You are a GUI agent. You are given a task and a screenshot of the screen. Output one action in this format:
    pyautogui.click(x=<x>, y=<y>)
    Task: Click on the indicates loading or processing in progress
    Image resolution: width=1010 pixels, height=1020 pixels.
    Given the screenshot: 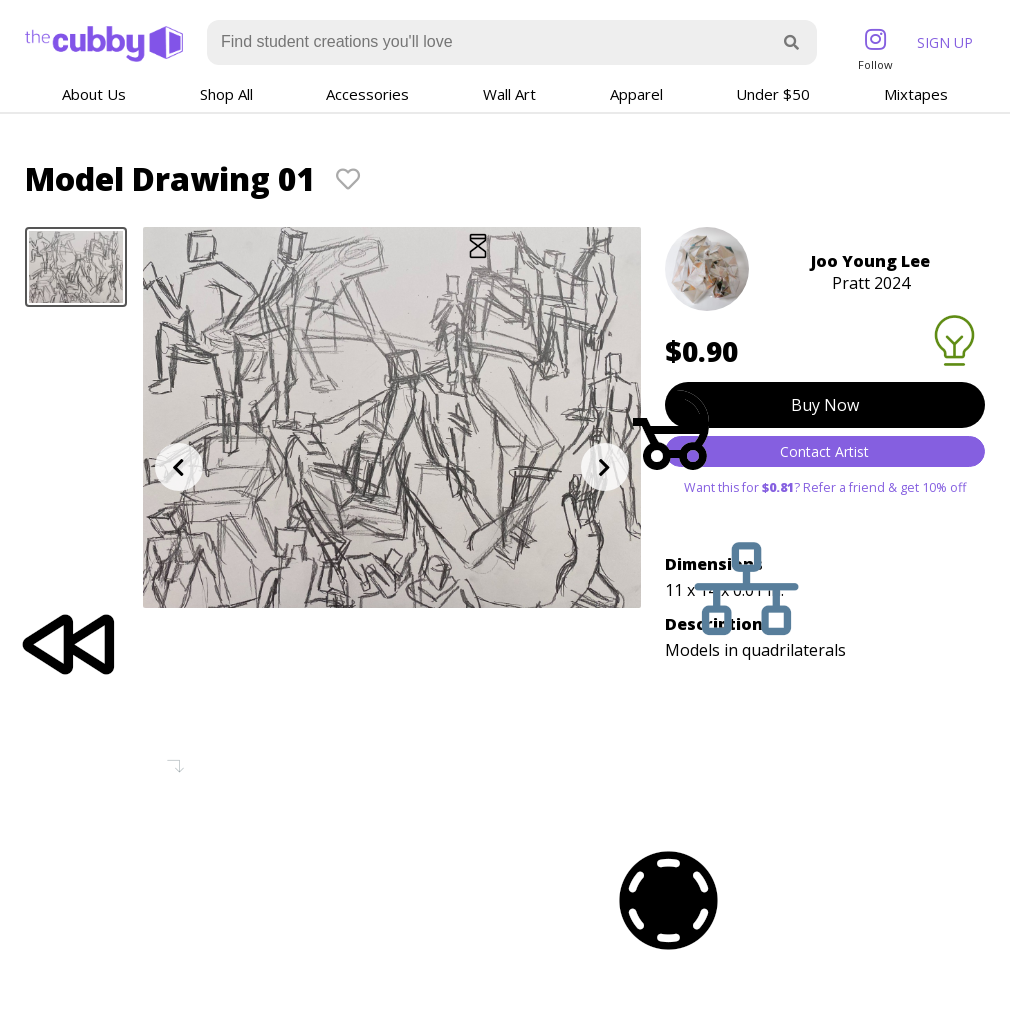 What is the action you would take?
    pyautogui.click(x=668, y=900)
    